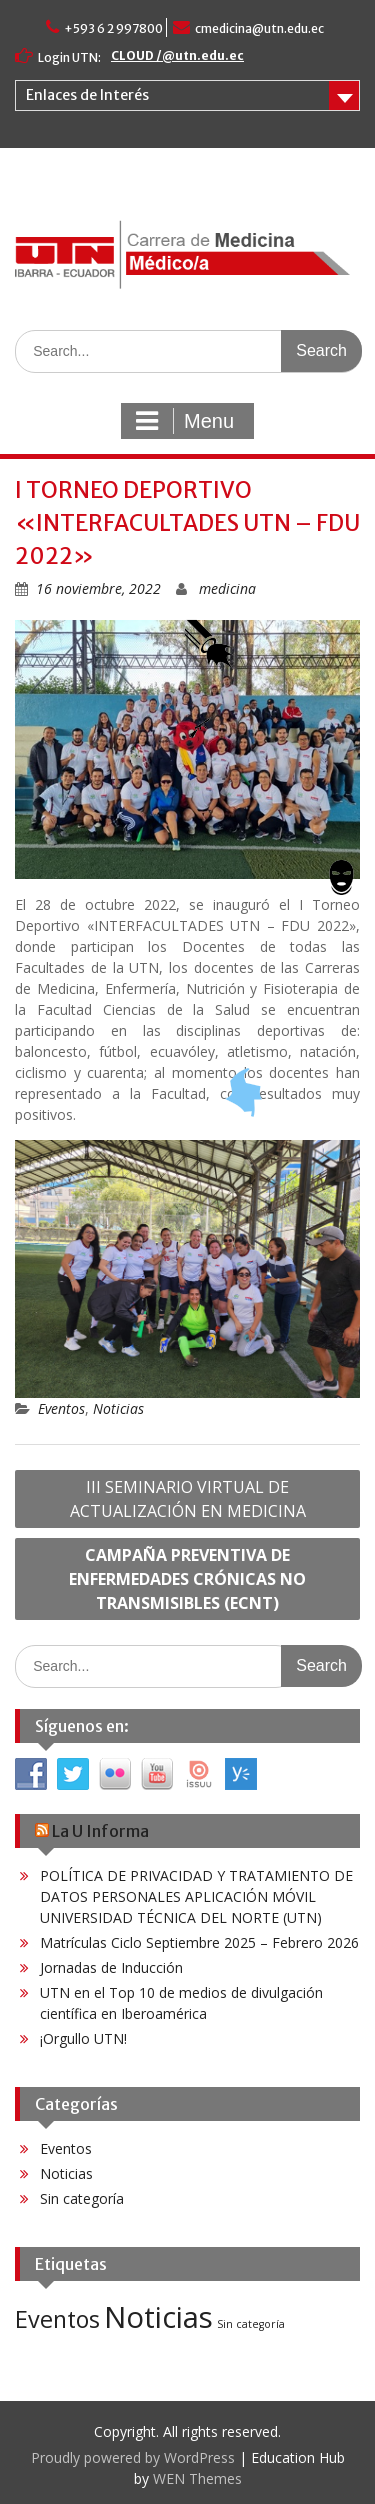 This screenshot has width=375, height=2504. I want to click on select thompson submachine gun weapon, so click(200, 727).